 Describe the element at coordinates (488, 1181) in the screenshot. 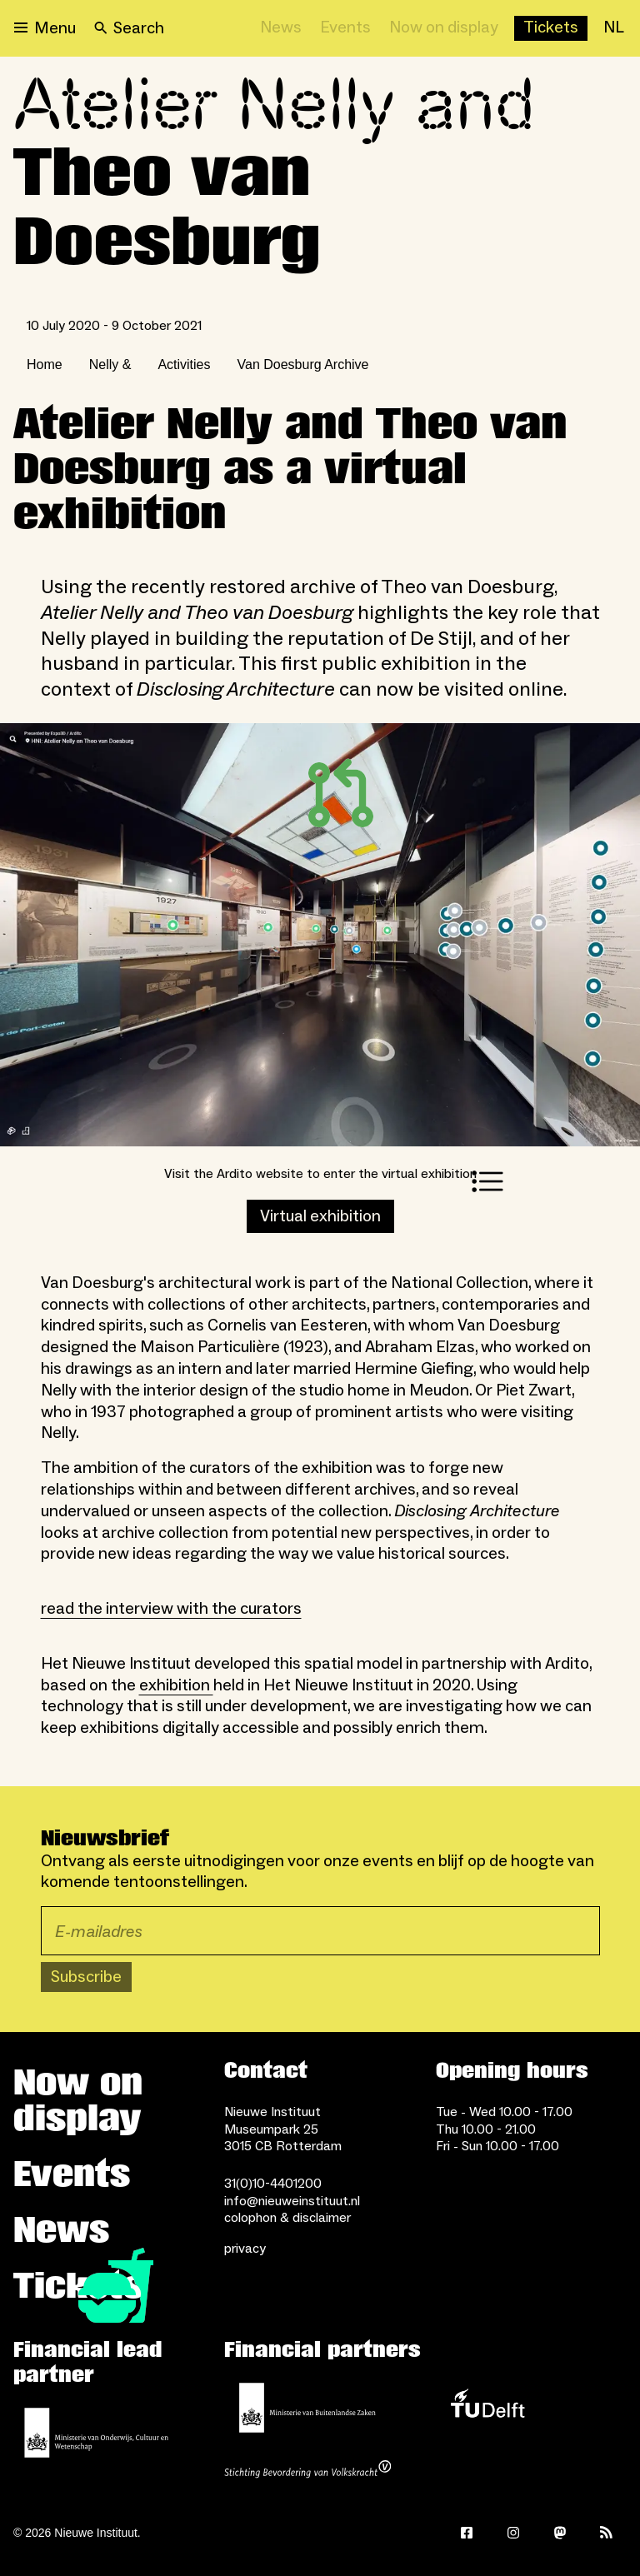

I see `view list of items` at that location.